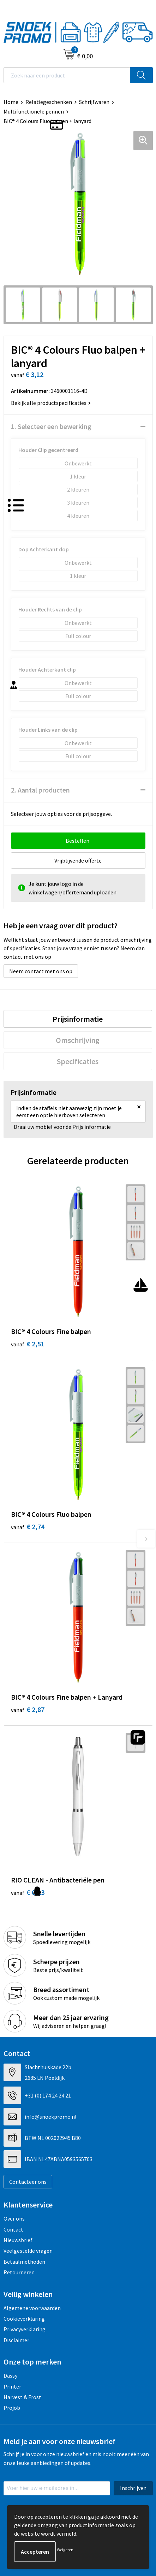 Image resolution: width=156 pixels, height=2576 pixels. I want to click on view professional or business profile, so click(13, 685).